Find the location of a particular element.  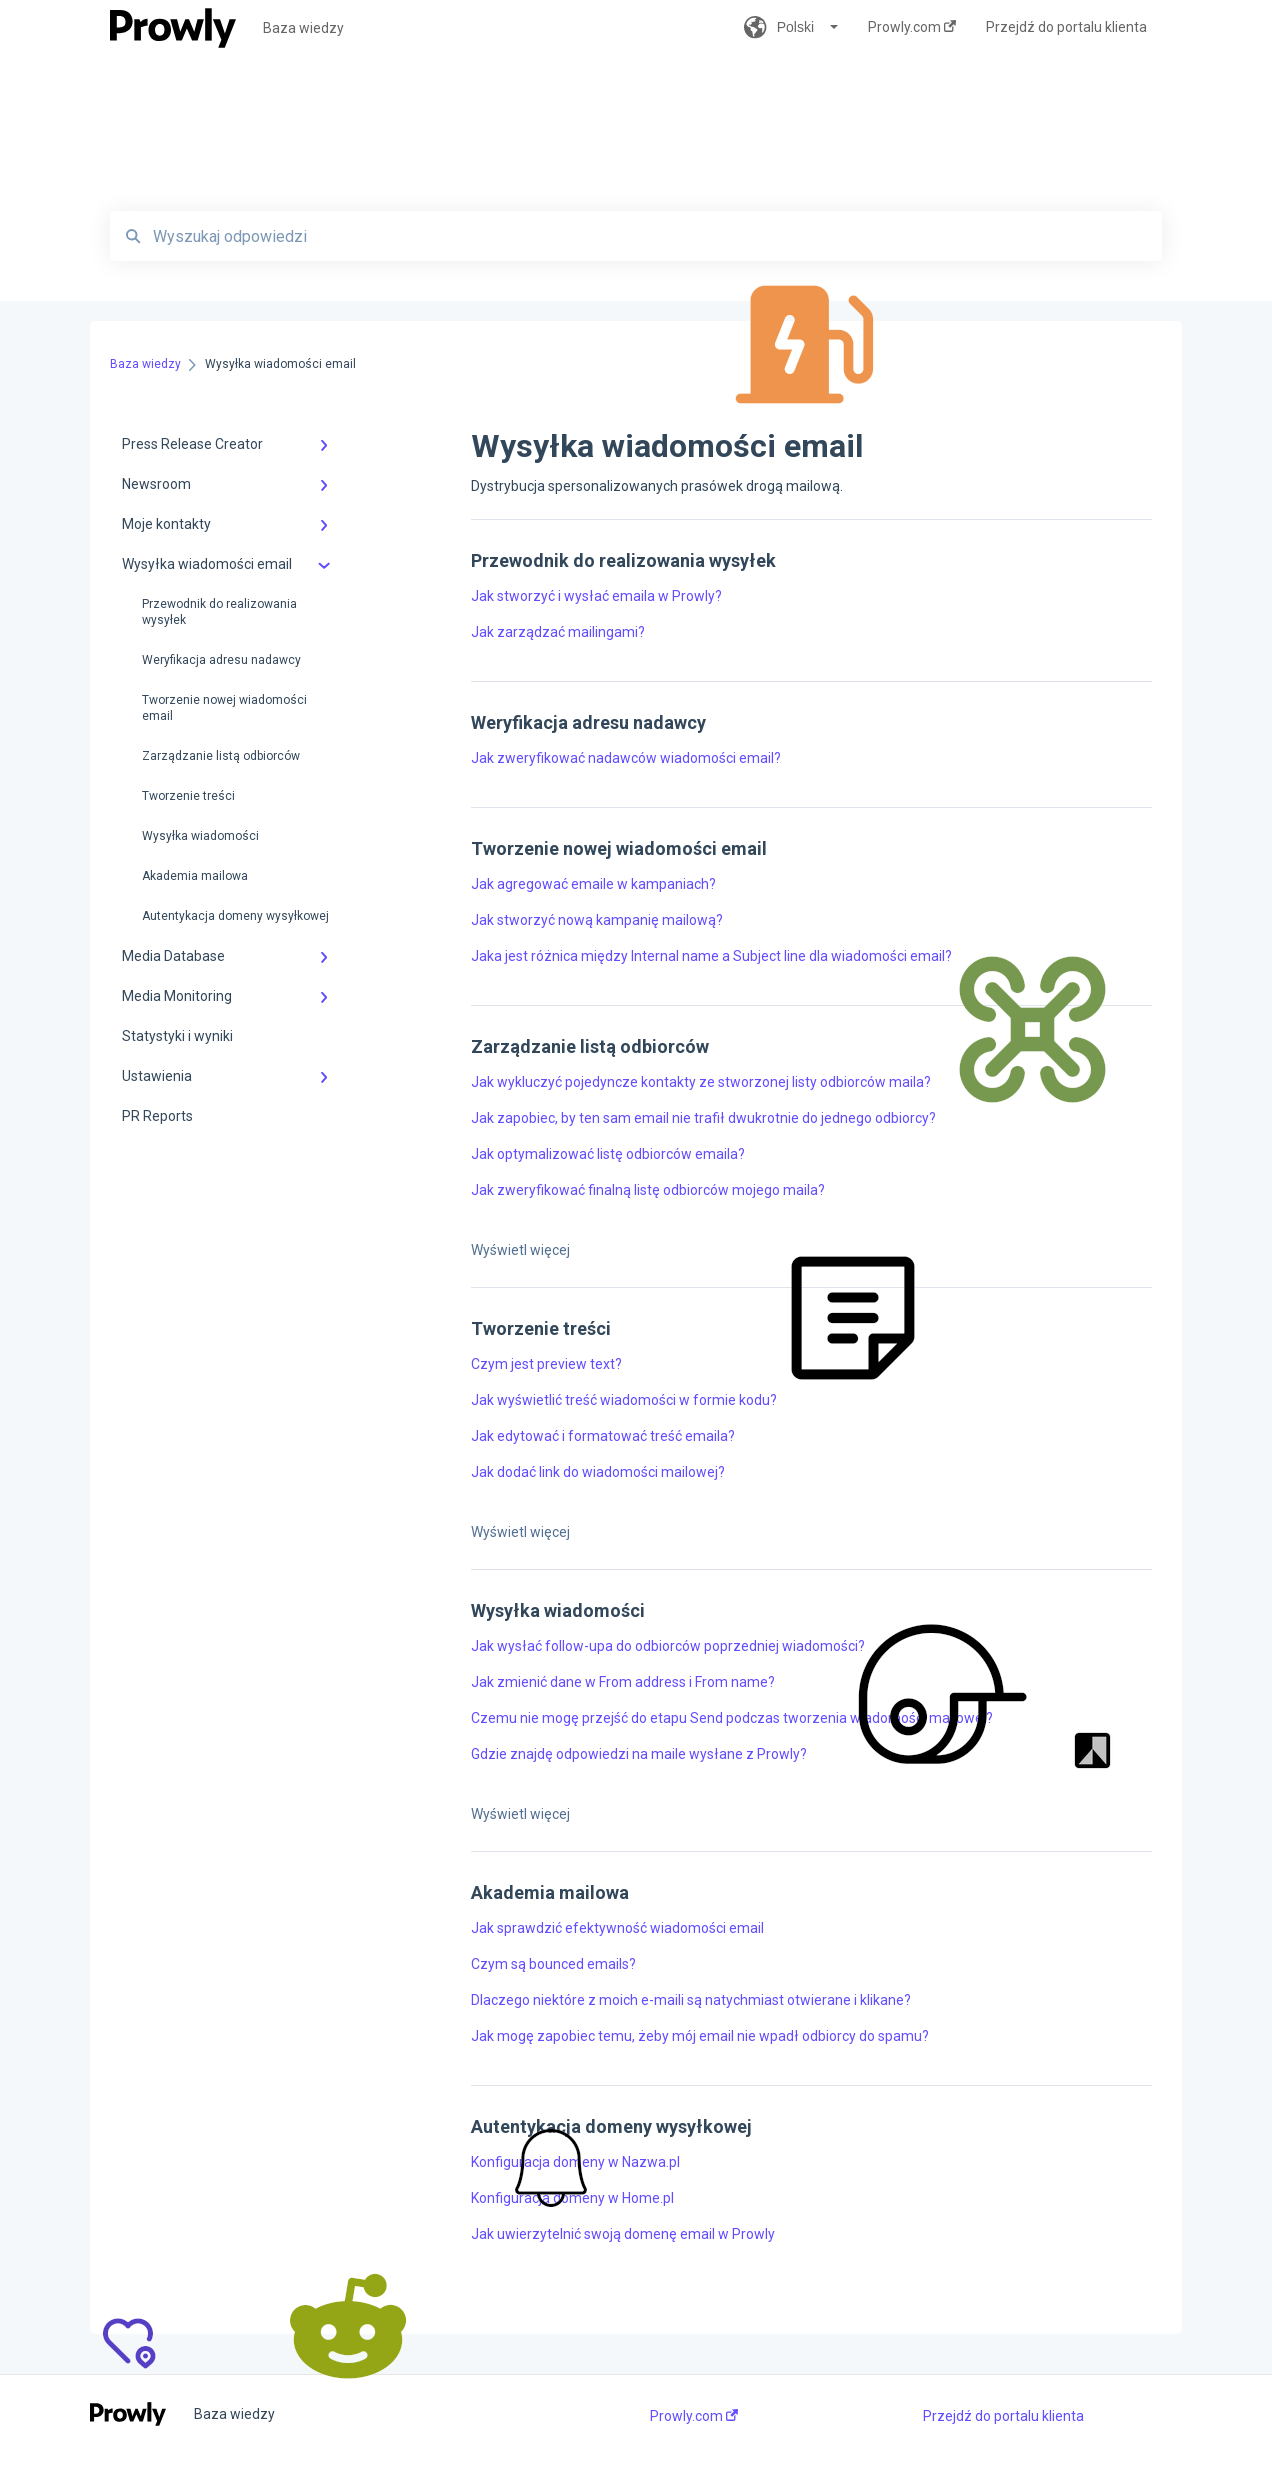

create a new note is located at coordinates (853, 1318).